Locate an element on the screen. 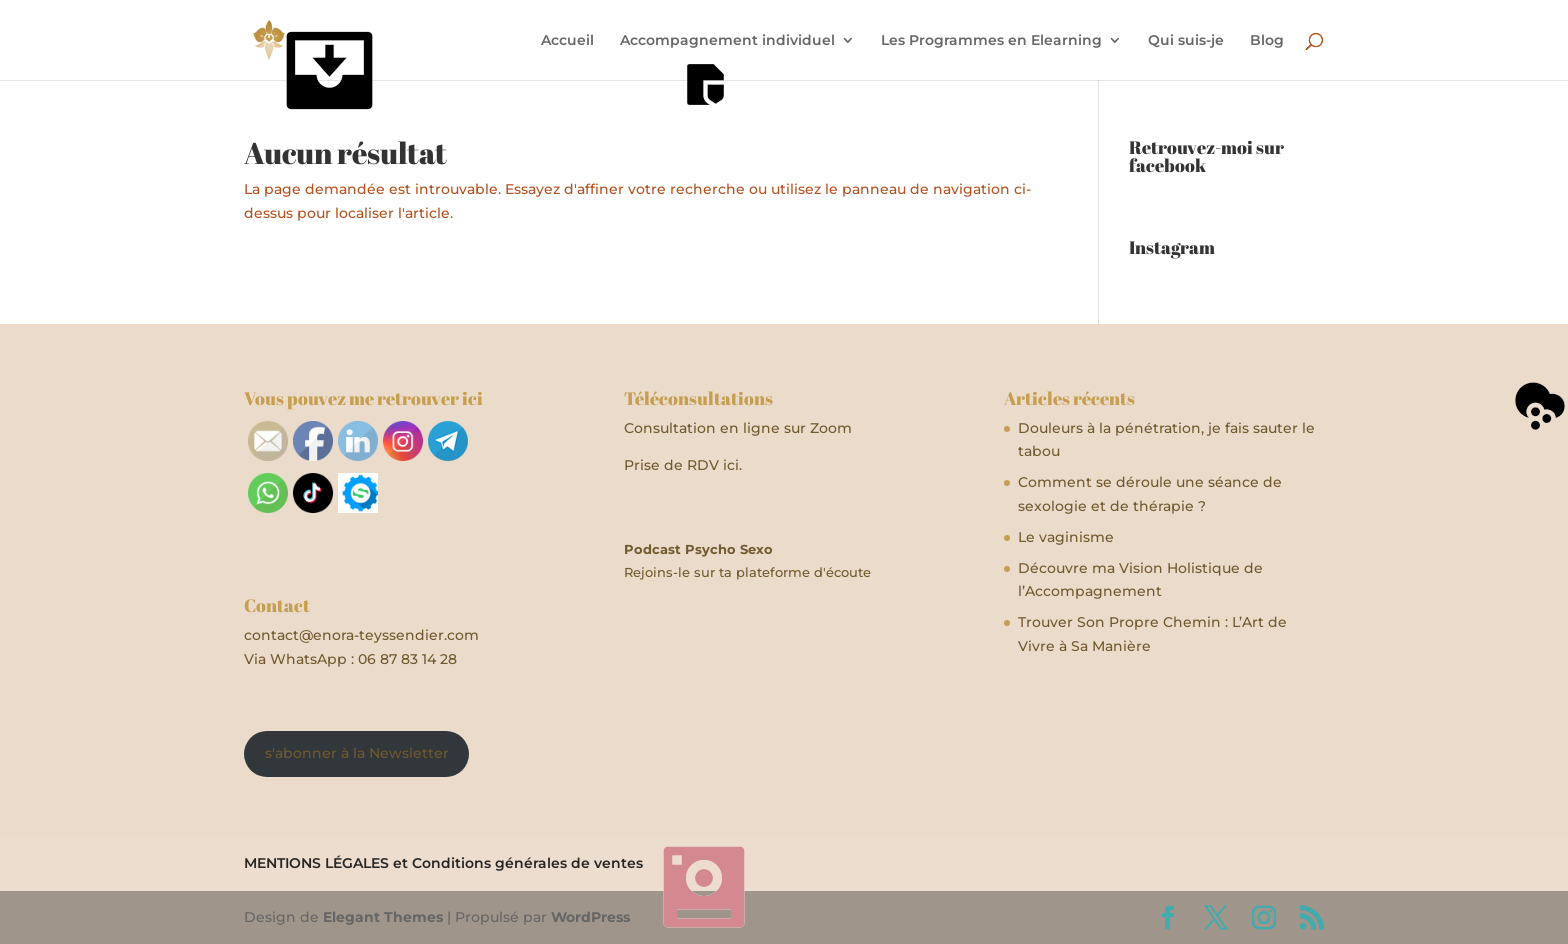 The image size is (1568, 944). indicates a protected or secure file is located at coordinates (705, 84).